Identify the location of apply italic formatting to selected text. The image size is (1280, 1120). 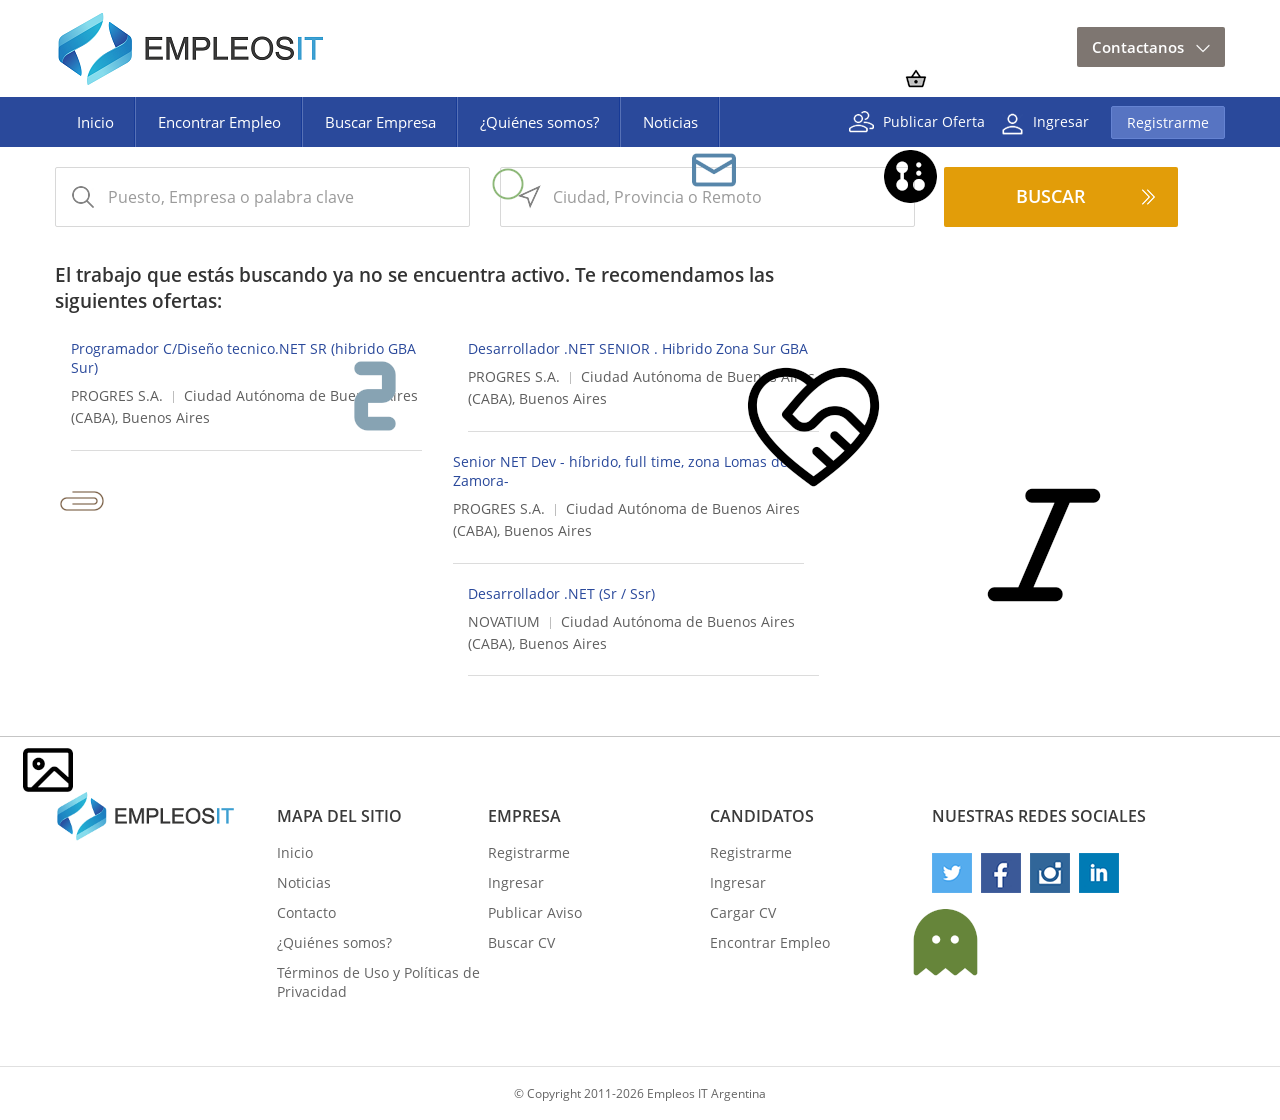
(1044, 545).